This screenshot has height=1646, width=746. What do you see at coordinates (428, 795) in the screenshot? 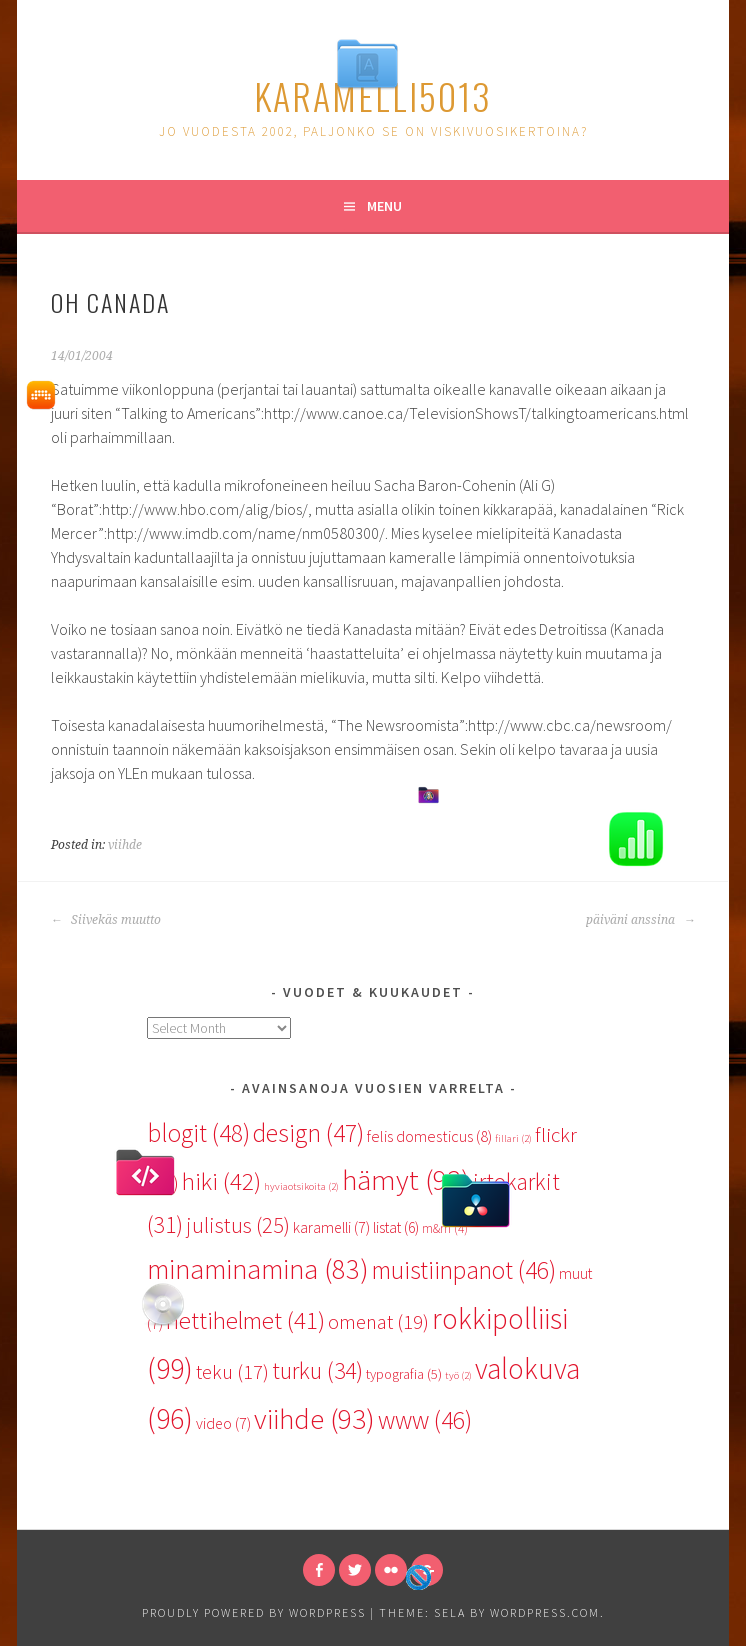
I see `open Leonardo.ai project folder` at bounding box center [428, 795].